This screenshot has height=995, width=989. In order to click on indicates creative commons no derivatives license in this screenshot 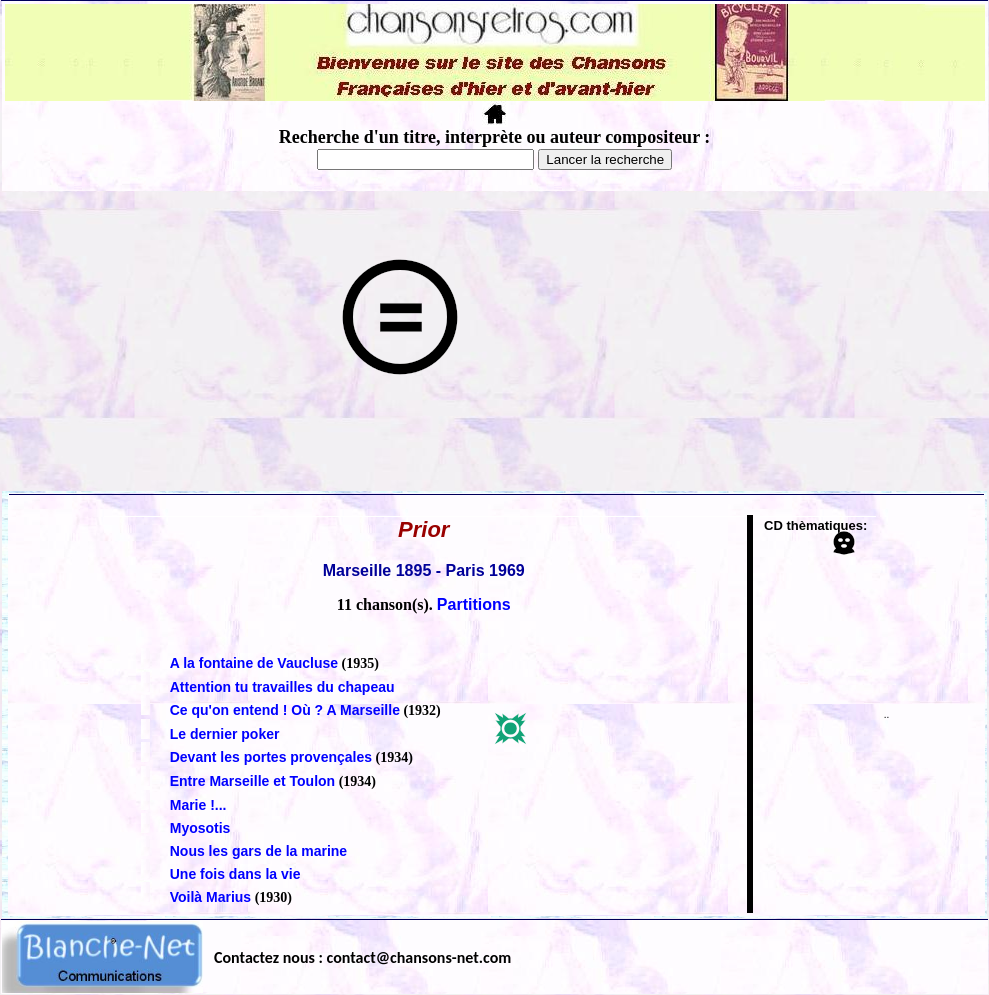, I will do `click(400, 317)`.